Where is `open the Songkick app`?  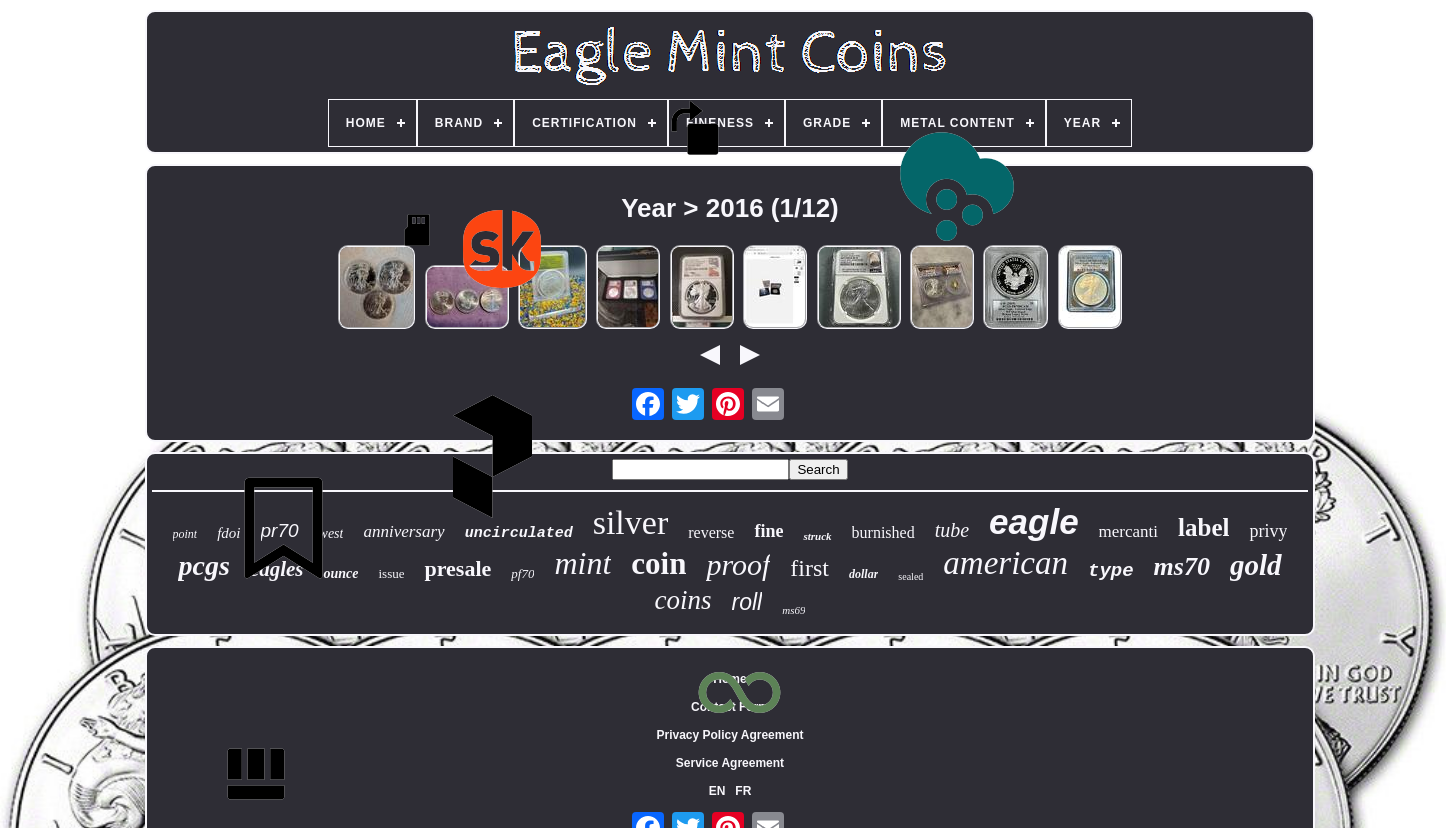 open the Songkick app is located at coordinates (502, 249).